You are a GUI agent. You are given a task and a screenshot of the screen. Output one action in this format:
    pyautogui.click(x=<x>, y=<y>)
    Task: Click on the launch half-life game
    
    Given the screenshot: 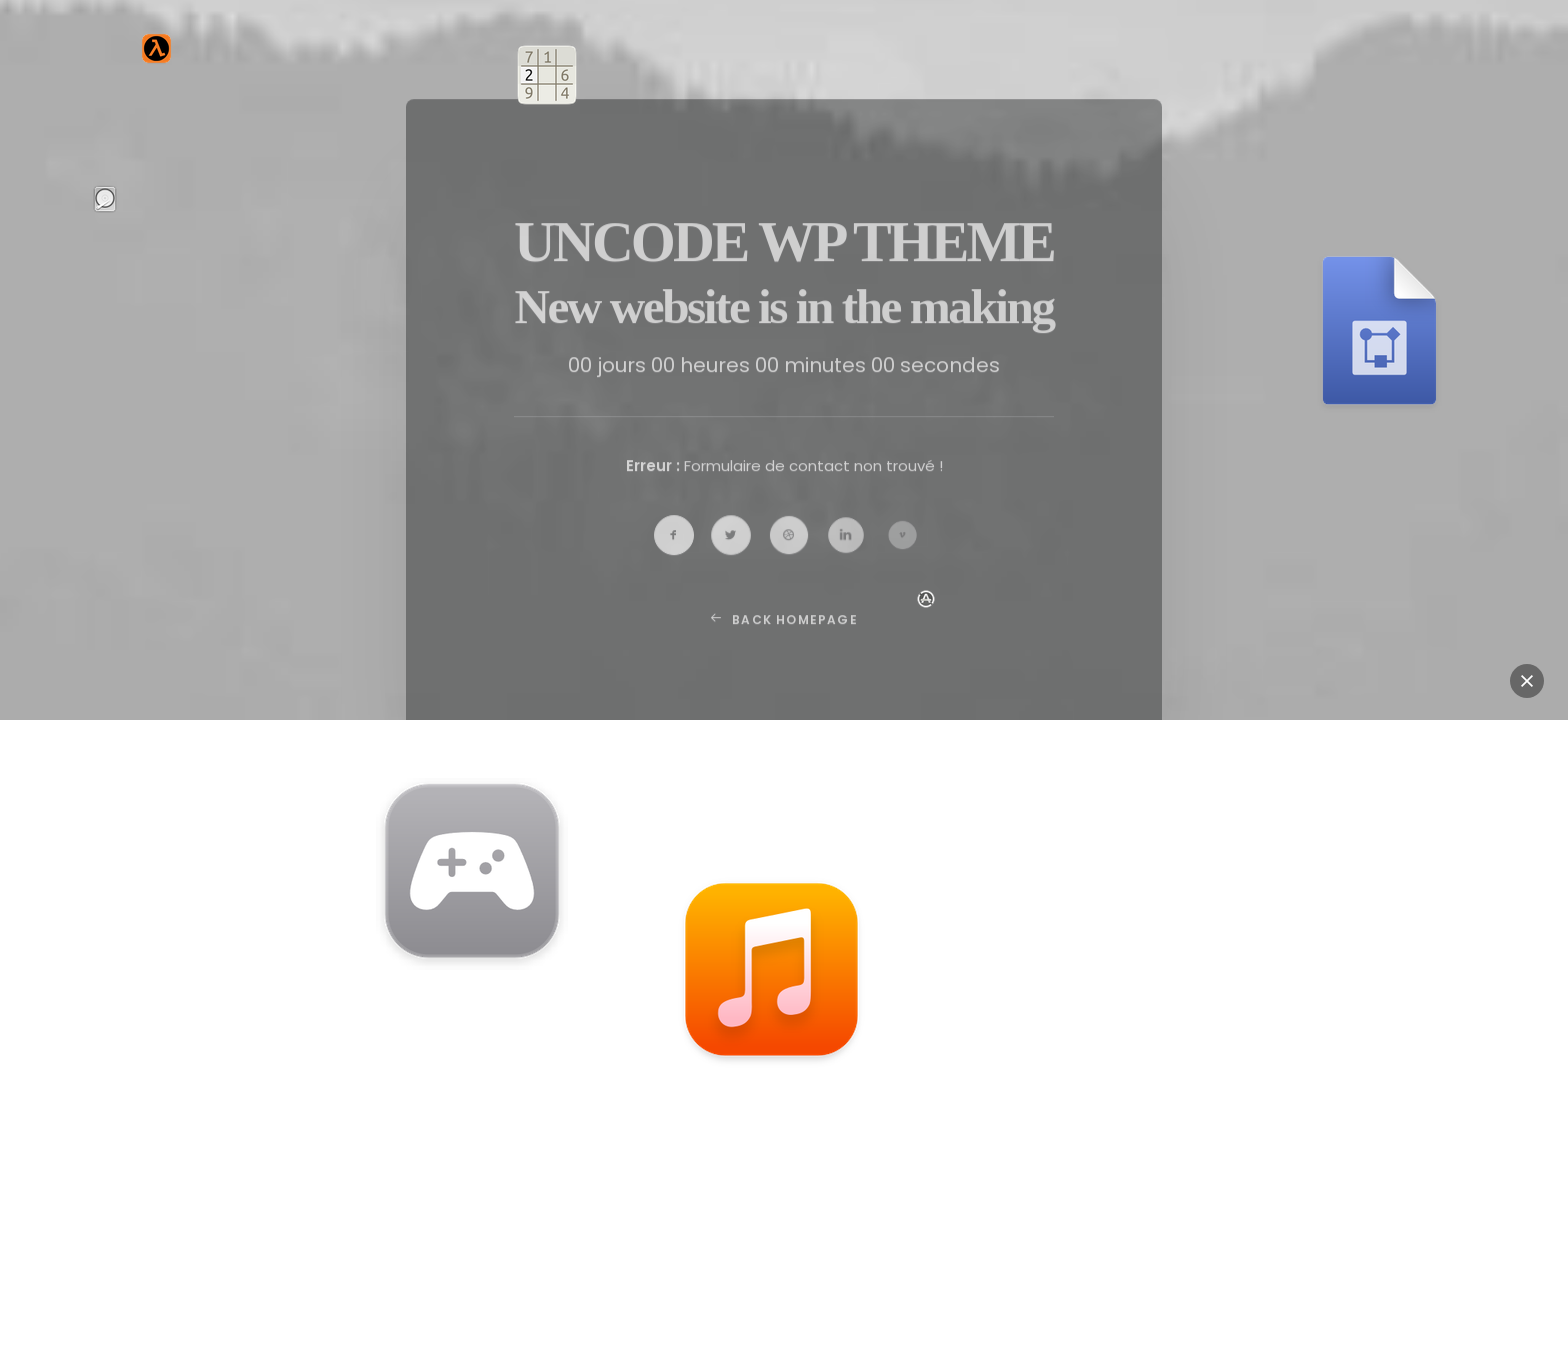 What is the action you would take?
    pyautogui.click(x=156, y=48)
    